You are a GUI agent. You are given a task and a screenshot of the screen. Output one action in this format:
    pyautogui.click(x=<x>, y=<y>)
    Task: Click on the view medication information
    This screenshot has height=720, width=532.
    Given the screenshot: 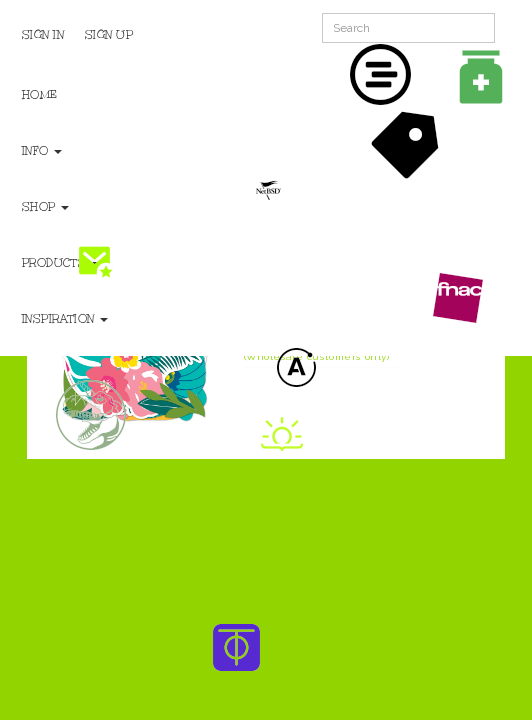 What is the action you would take?
    pyautogui.click(x=481, y=77)
    